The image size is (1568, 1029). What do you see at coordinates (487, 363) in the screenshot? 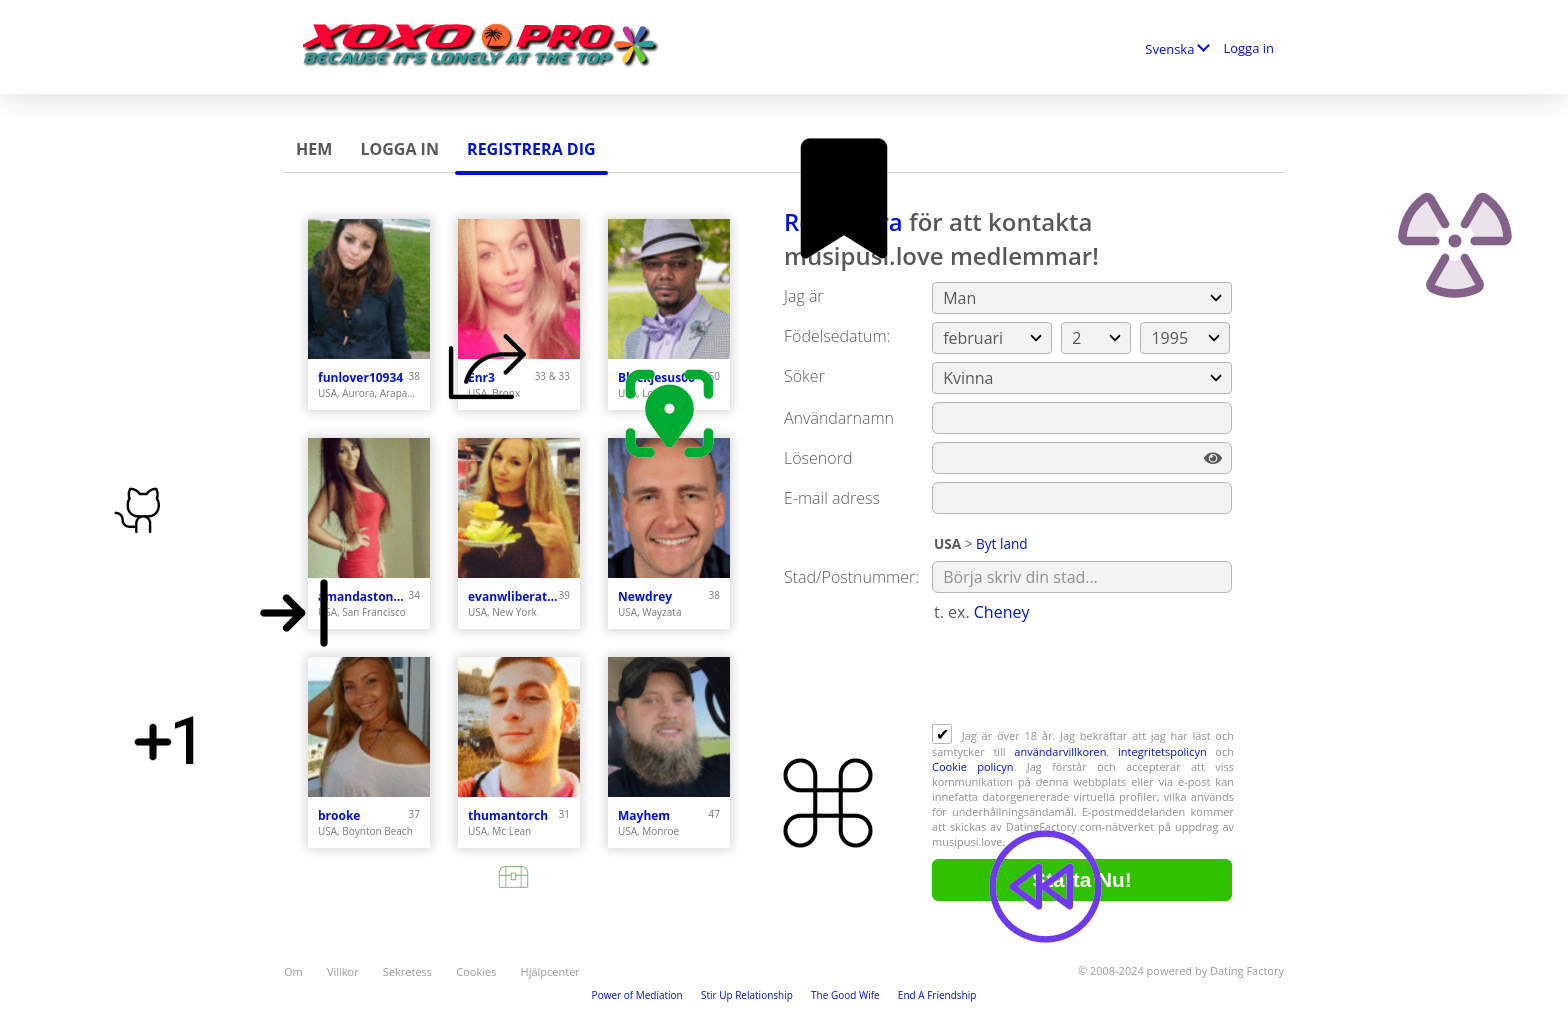
I see `share this content` at bounding box center [487, 363].